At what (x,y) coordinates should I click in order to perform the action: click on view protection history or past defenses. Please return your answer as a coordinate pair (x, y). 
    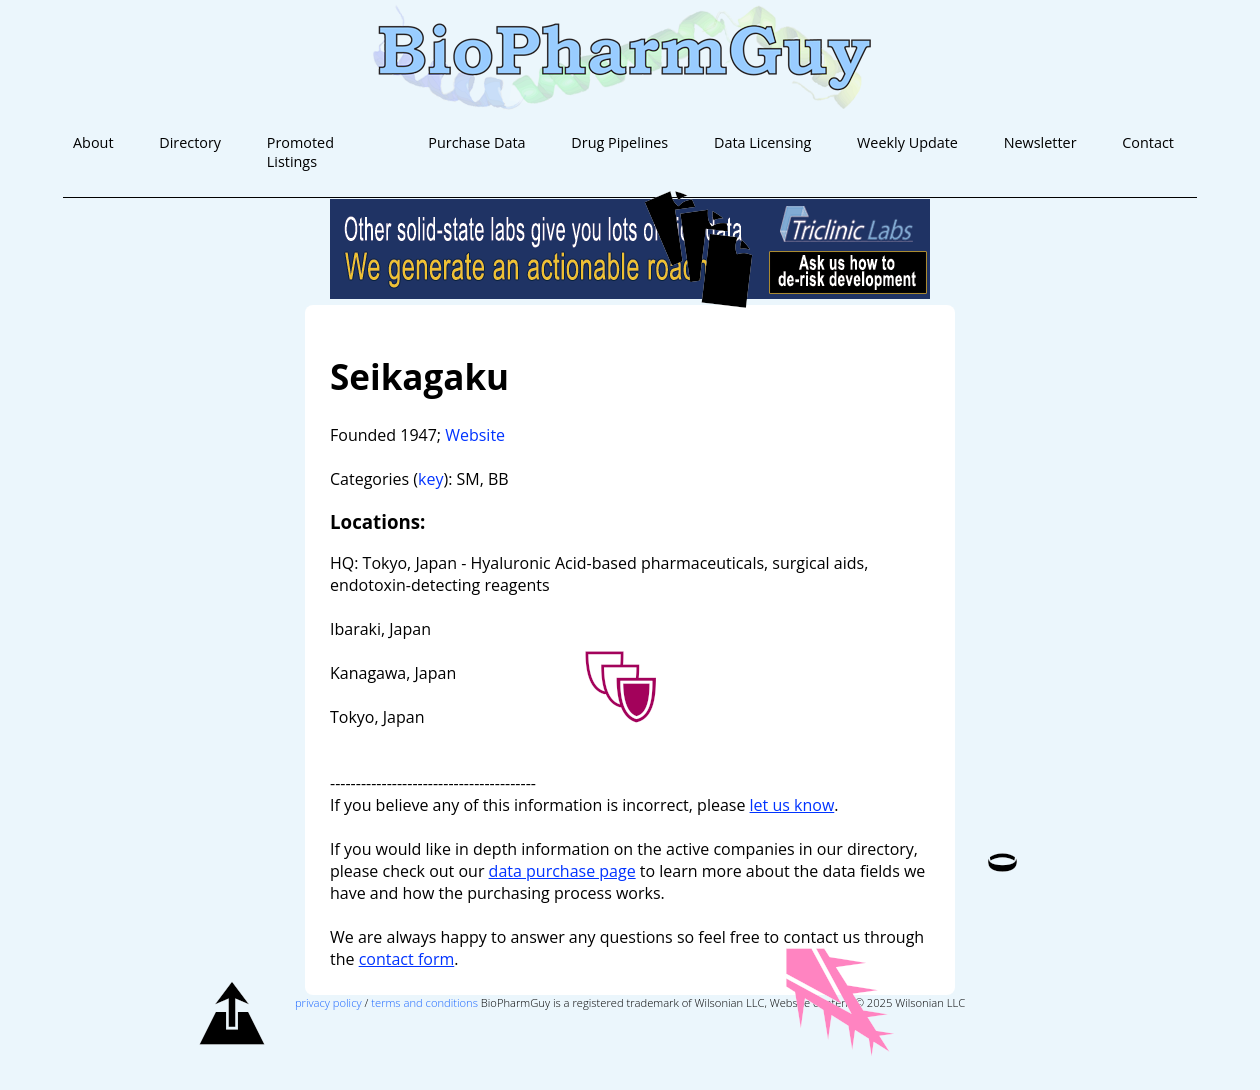
    Looking at the image, I should click on (620, 686).